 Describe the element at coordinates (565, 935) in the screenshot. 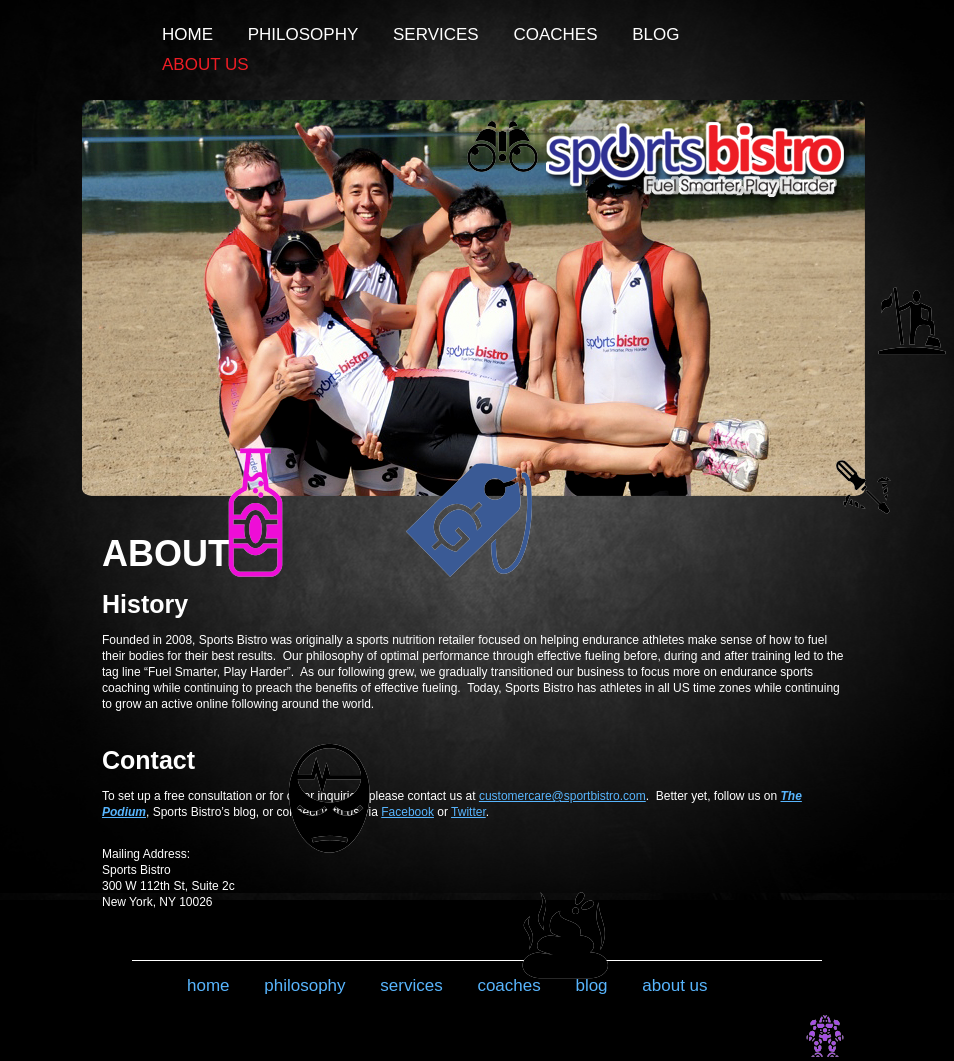

I see `indicates a bad or low-quality item in a game` at that location.